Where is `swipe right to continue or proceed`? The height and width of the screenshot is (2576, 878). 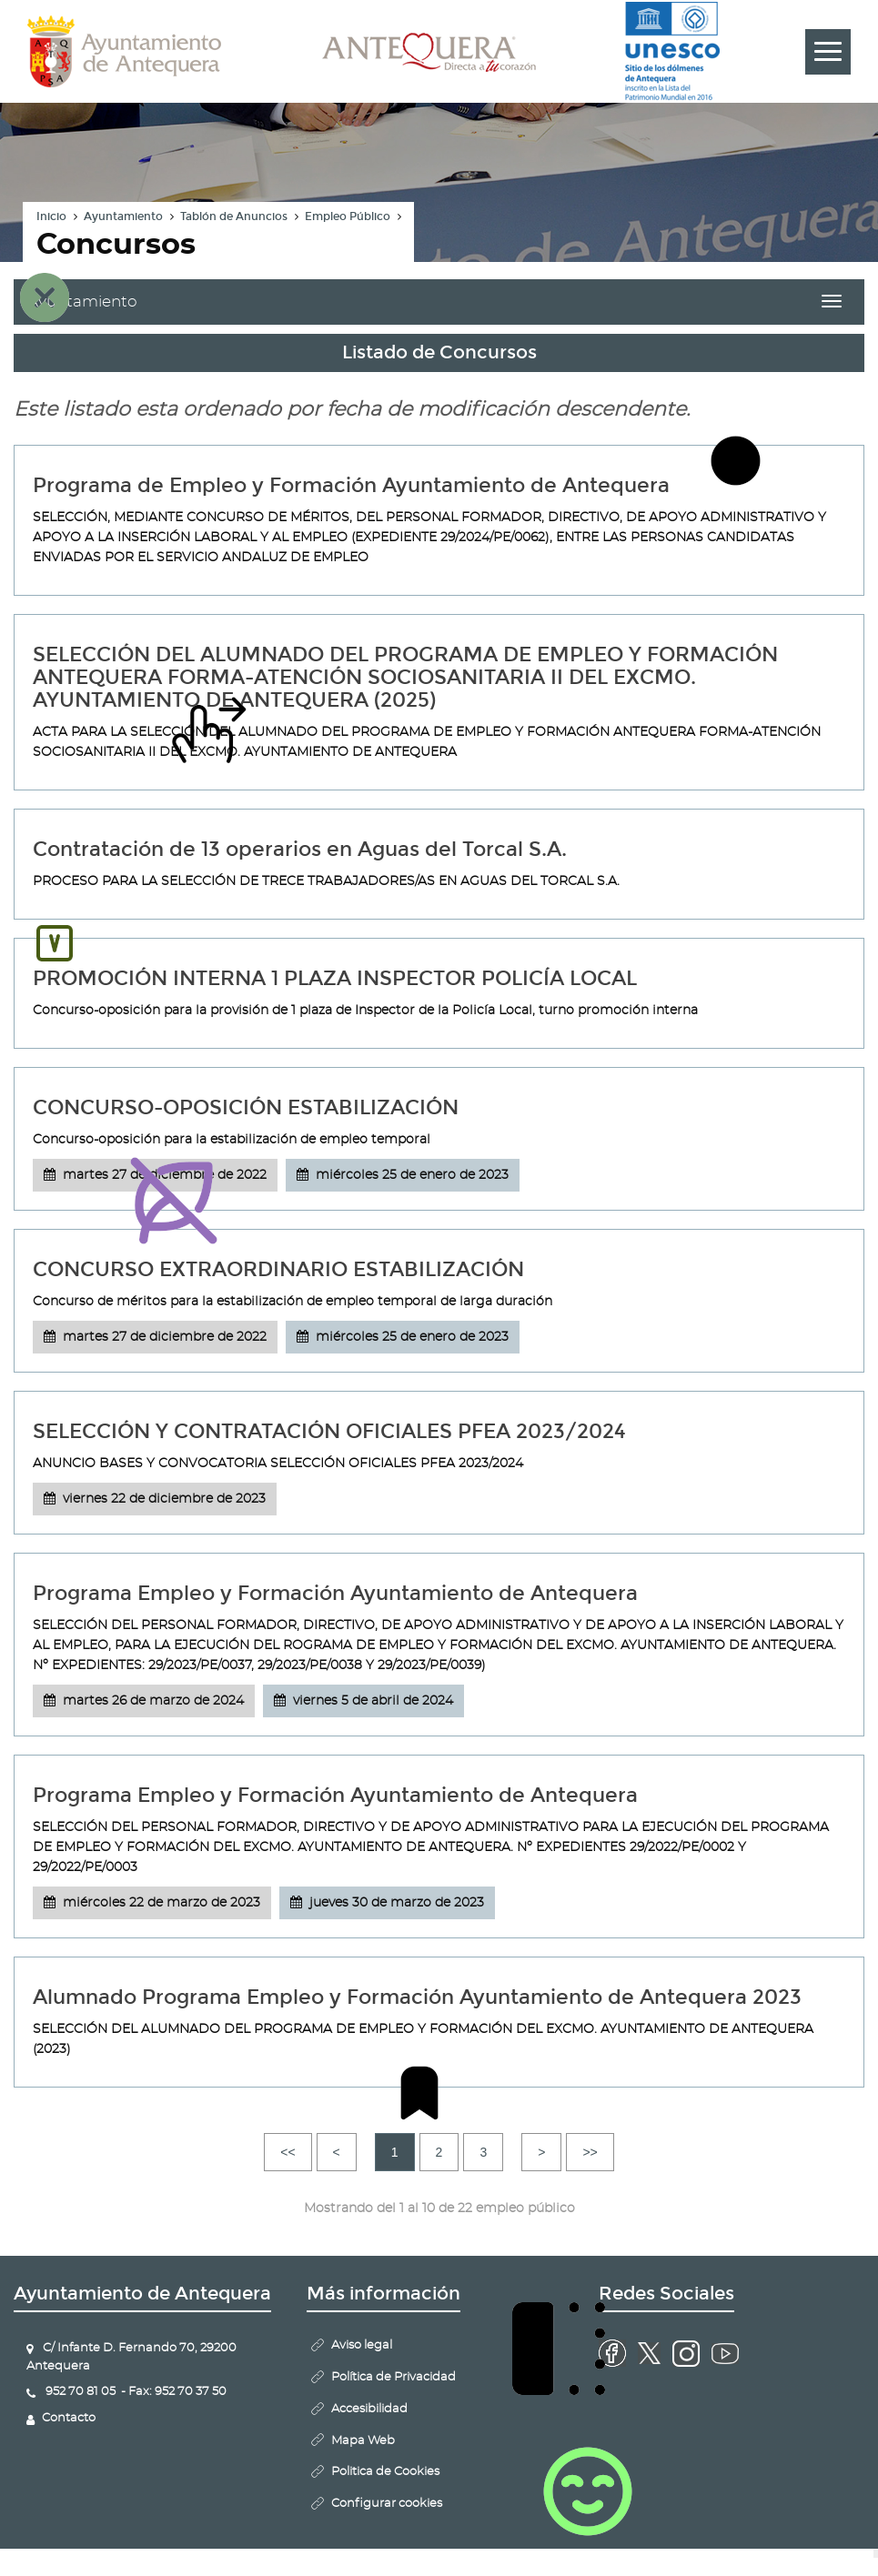
swipe right to continue or proceed is located at coordinates (205, 732).